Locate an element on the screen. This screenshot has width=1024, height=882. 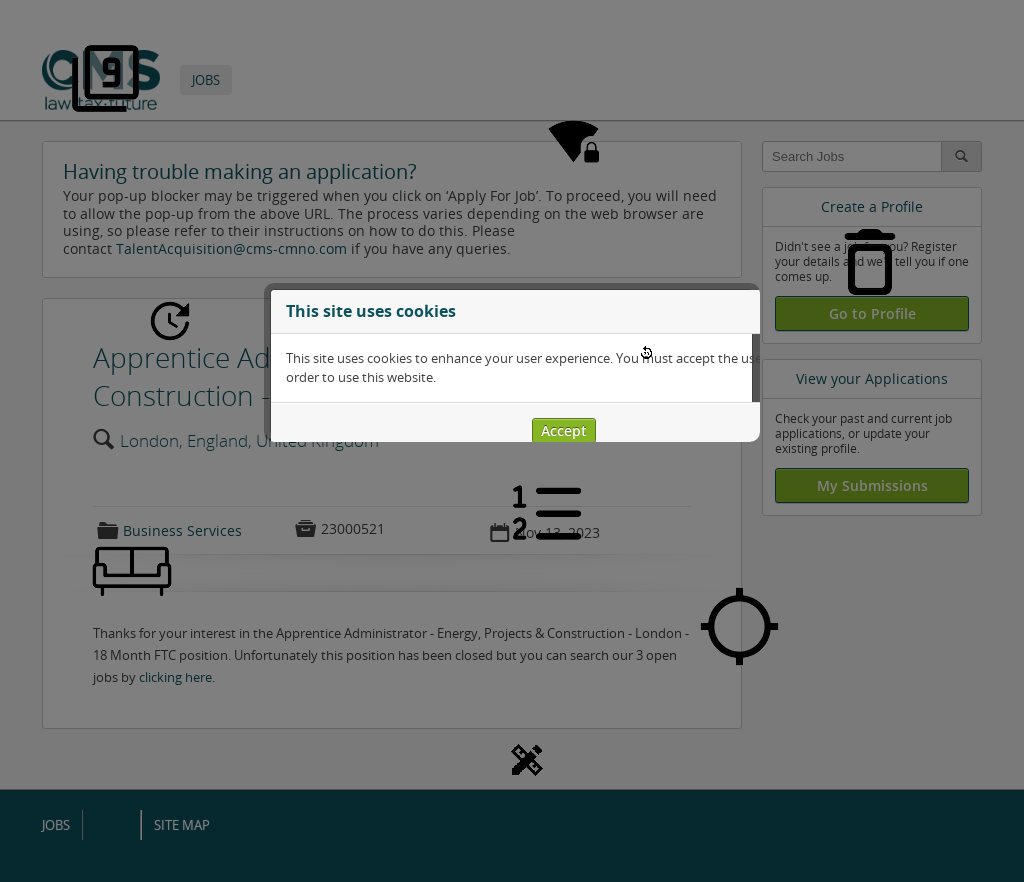
browse furniture or home decor items is located at coordinates (132, 570).